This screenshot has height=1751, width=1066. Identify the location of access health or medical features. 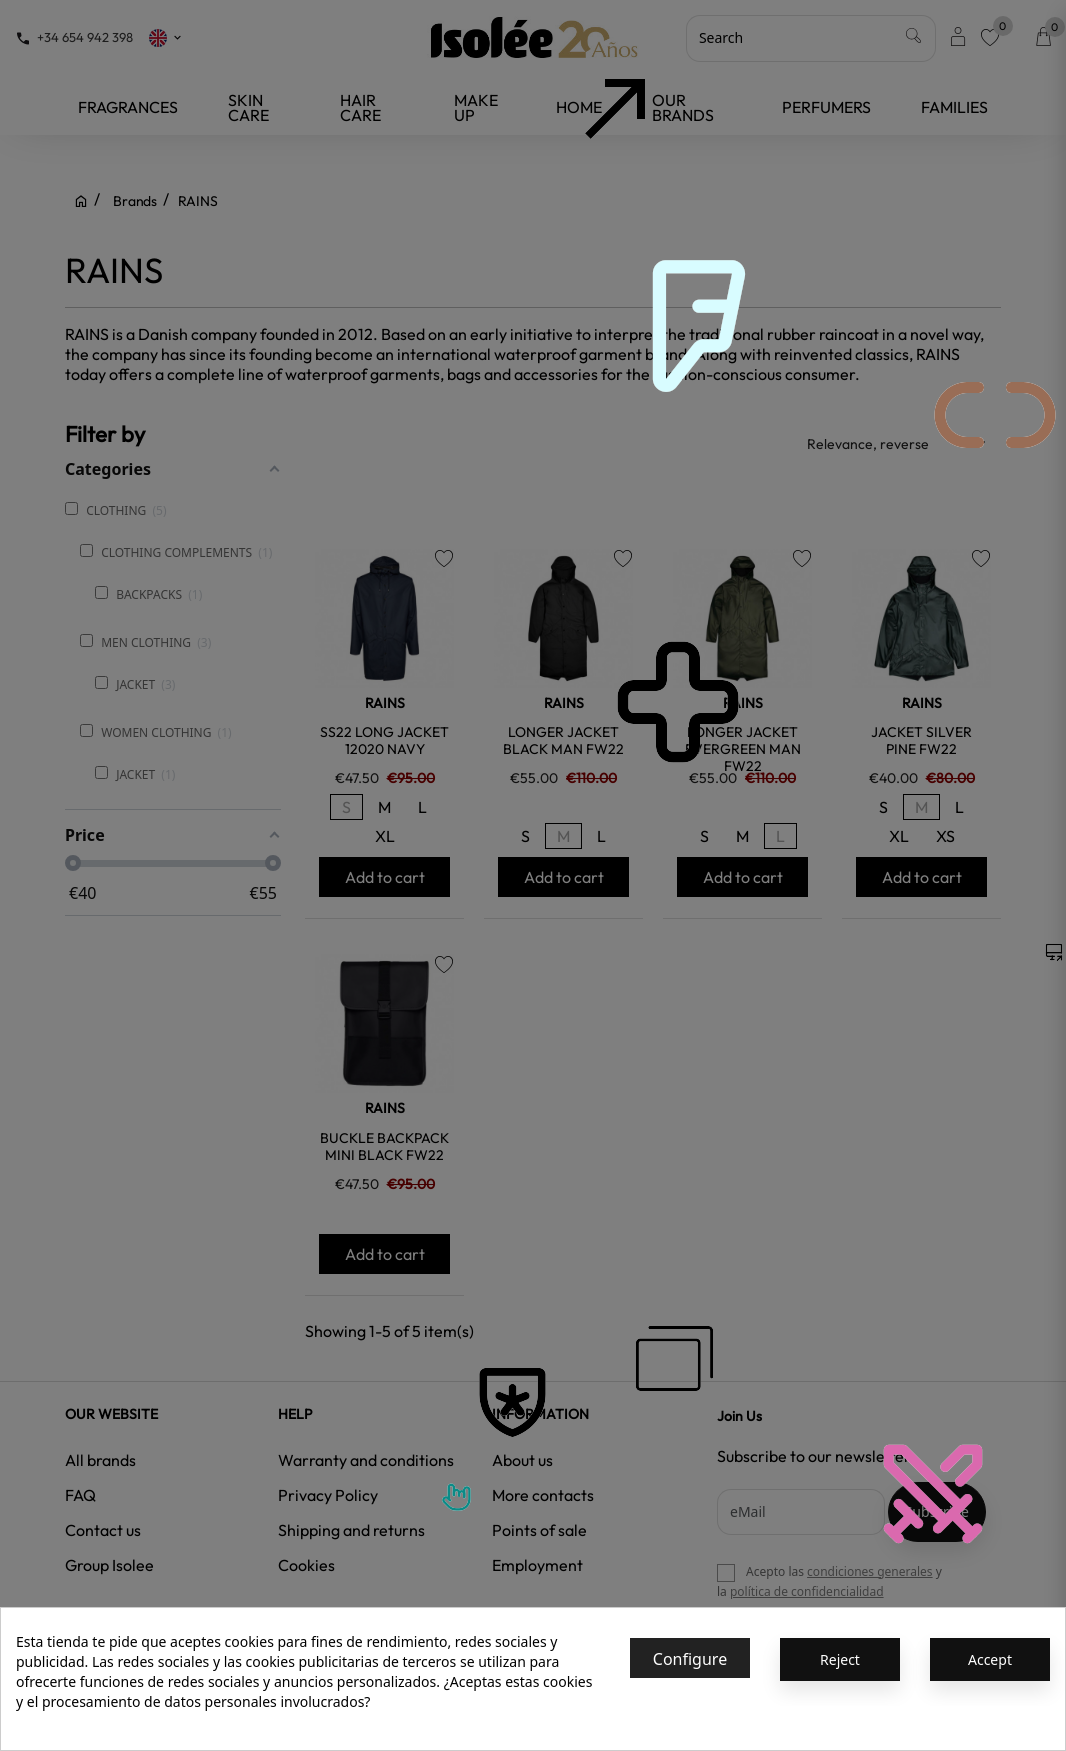
(678, 702).